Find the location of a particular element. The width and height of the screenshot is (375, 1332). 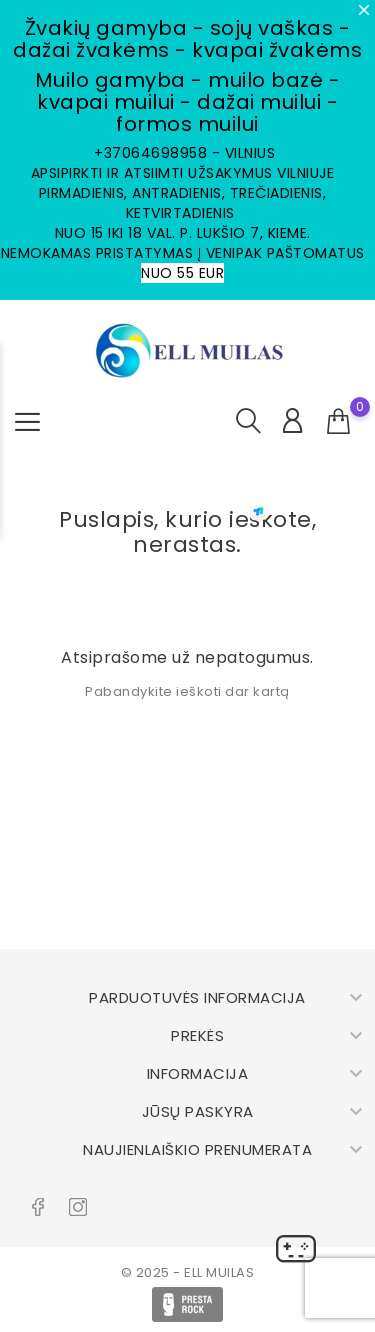

open todesk remote desktop application is located at coordinates (258, 511).